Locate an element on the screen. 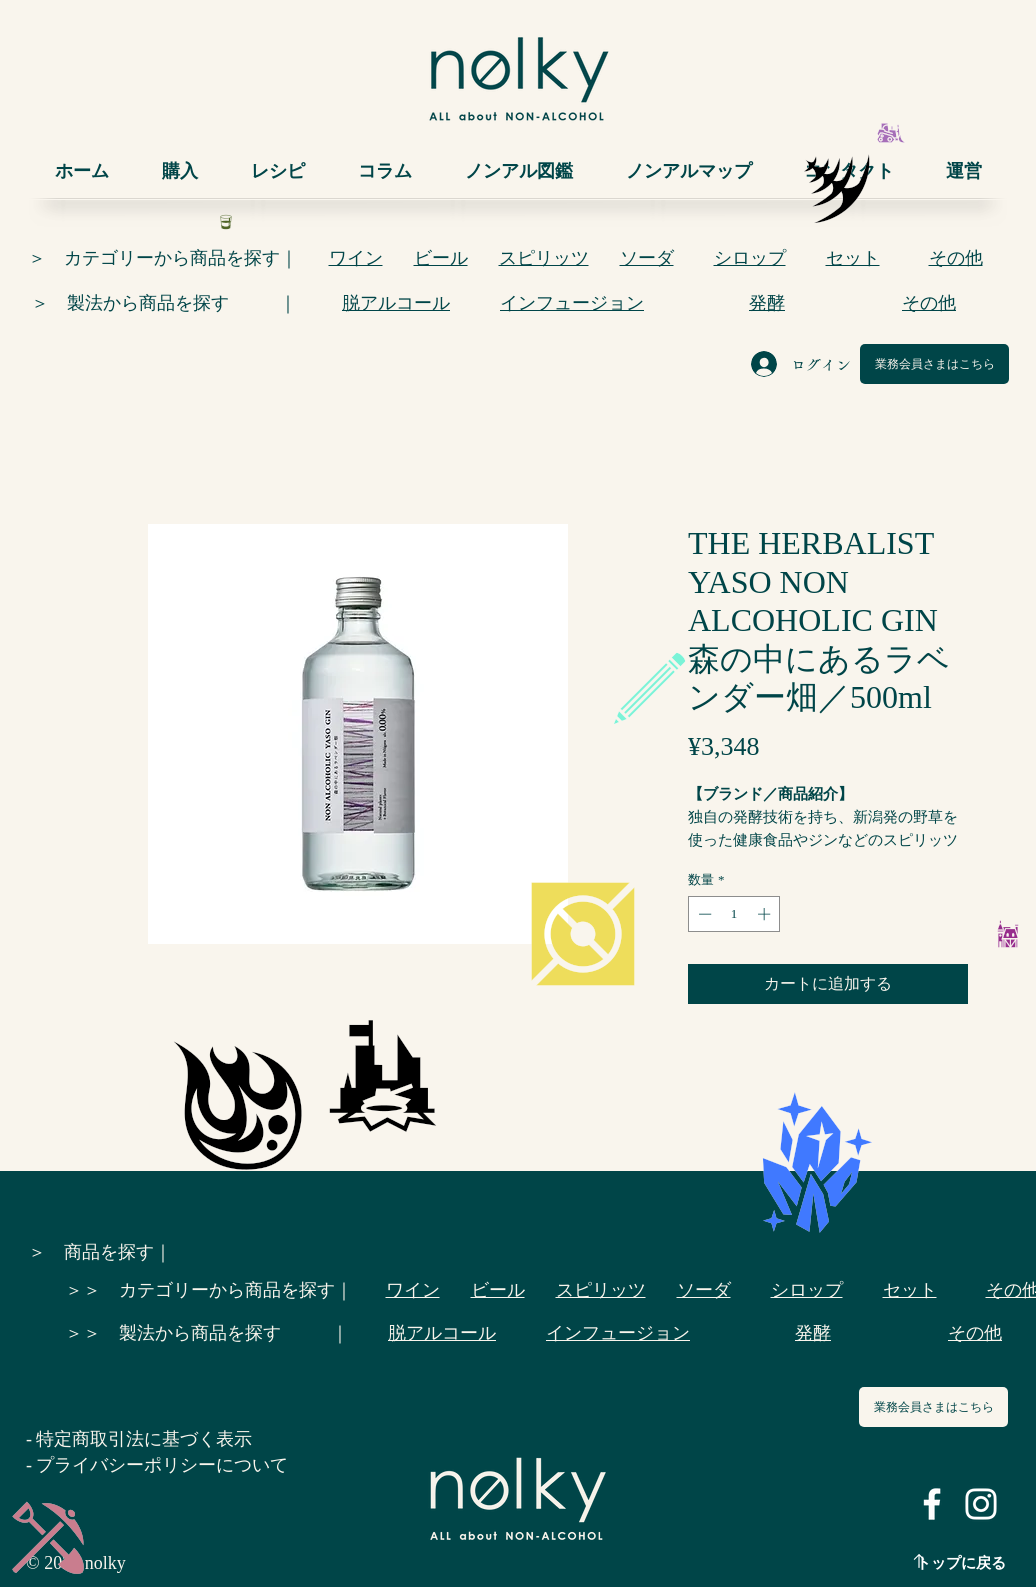 The height and width of the screenshot is (1587, 1036). indicates a shot glass or alcoholic beverage item is located at coordinates (226, 222).